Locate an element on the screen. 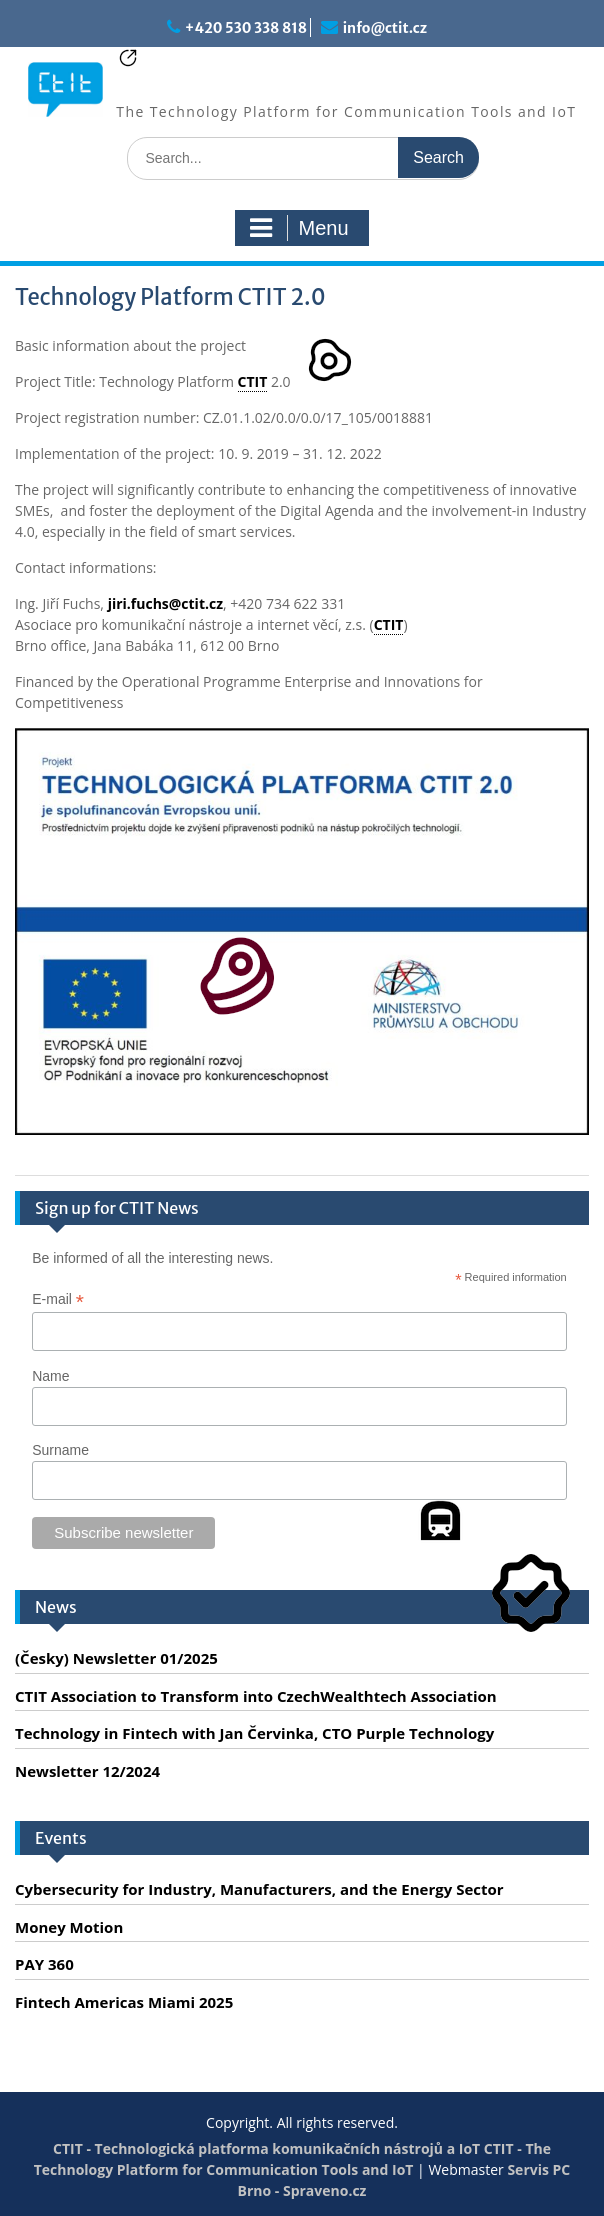 The height and width of the screenshot is (2216, 604). filter recipes by beef or red meat is located at coordinates (239, 976).